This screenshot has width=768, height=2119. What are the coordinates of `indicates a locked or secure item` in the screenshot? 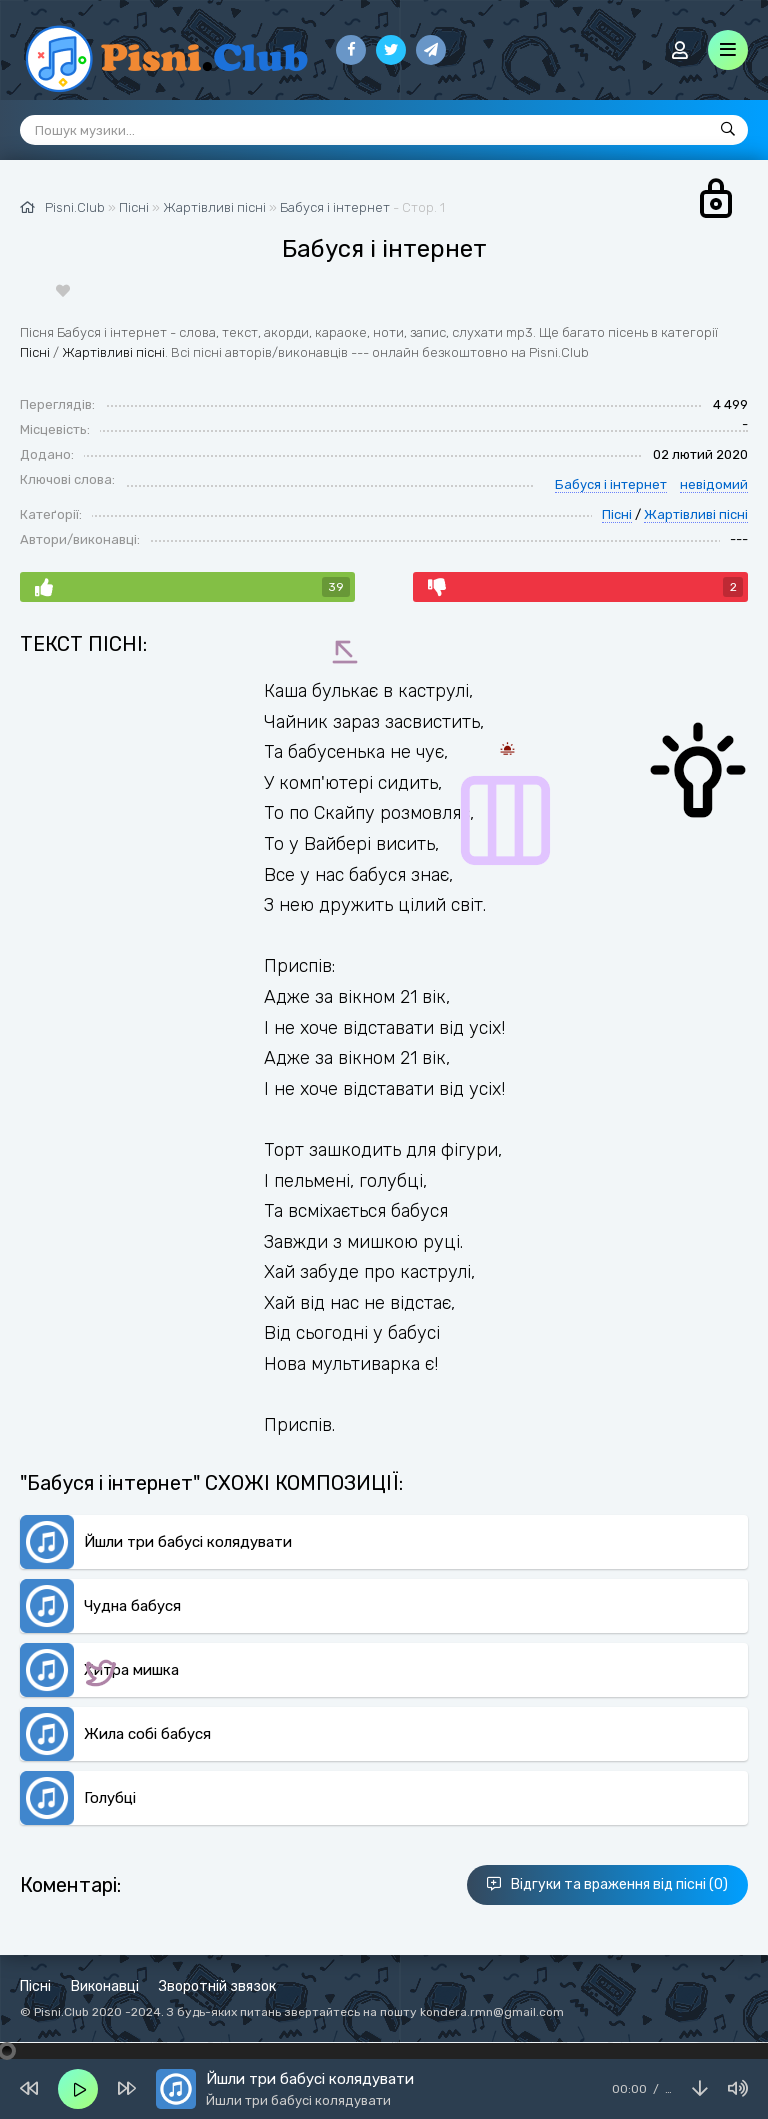 It's located at (716, 198).